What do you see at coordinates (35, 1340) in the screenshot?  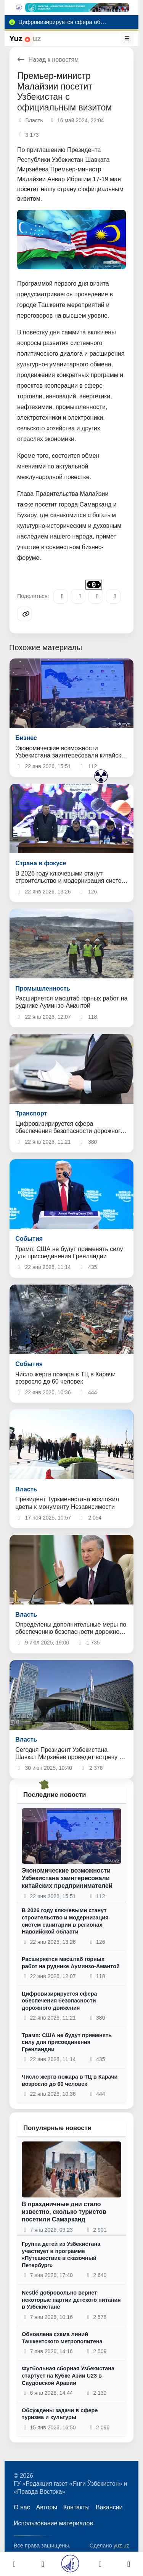 I see `trigger a splatter or explosion effect` at bounding box center [35, 1340].